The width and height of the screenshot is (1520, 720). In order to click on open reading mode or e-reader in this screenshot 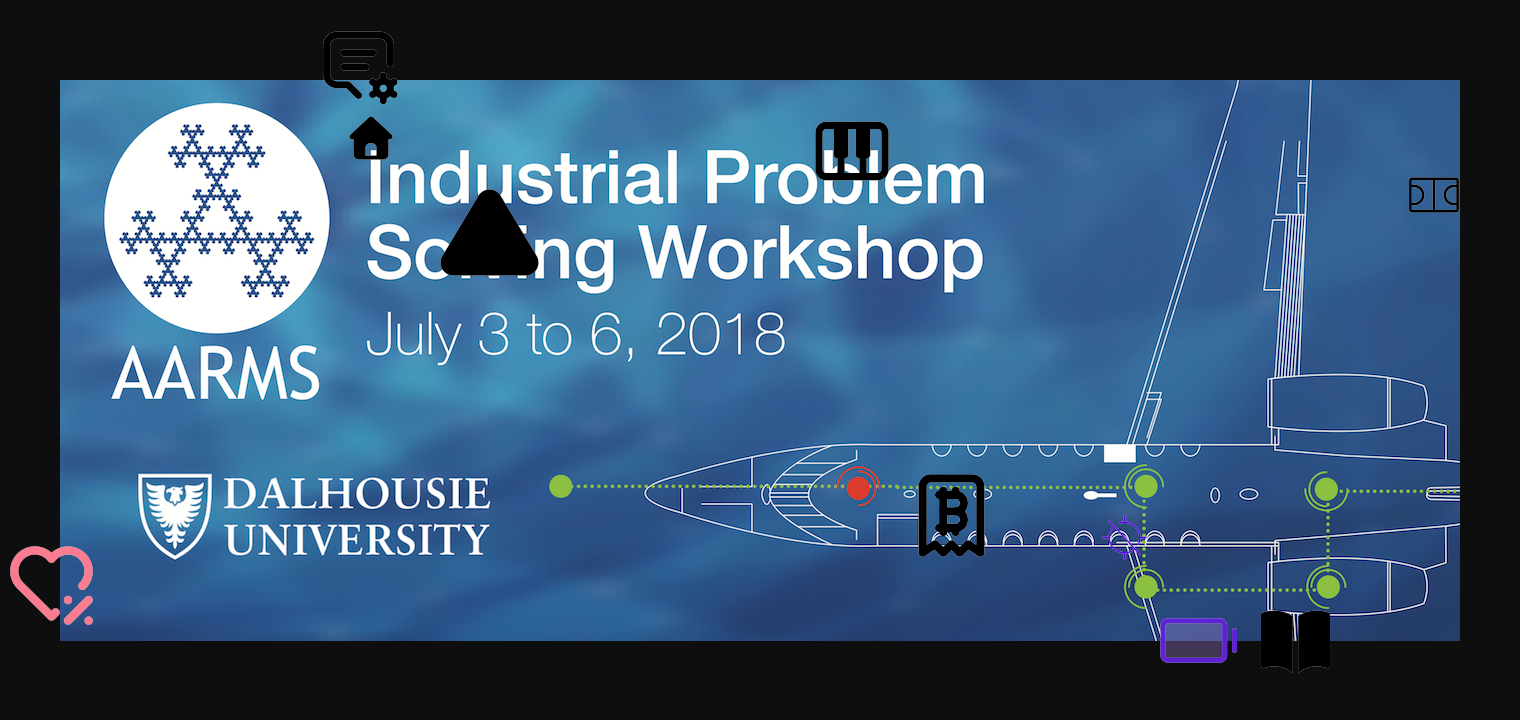, I will do `click(1295, 642)`.